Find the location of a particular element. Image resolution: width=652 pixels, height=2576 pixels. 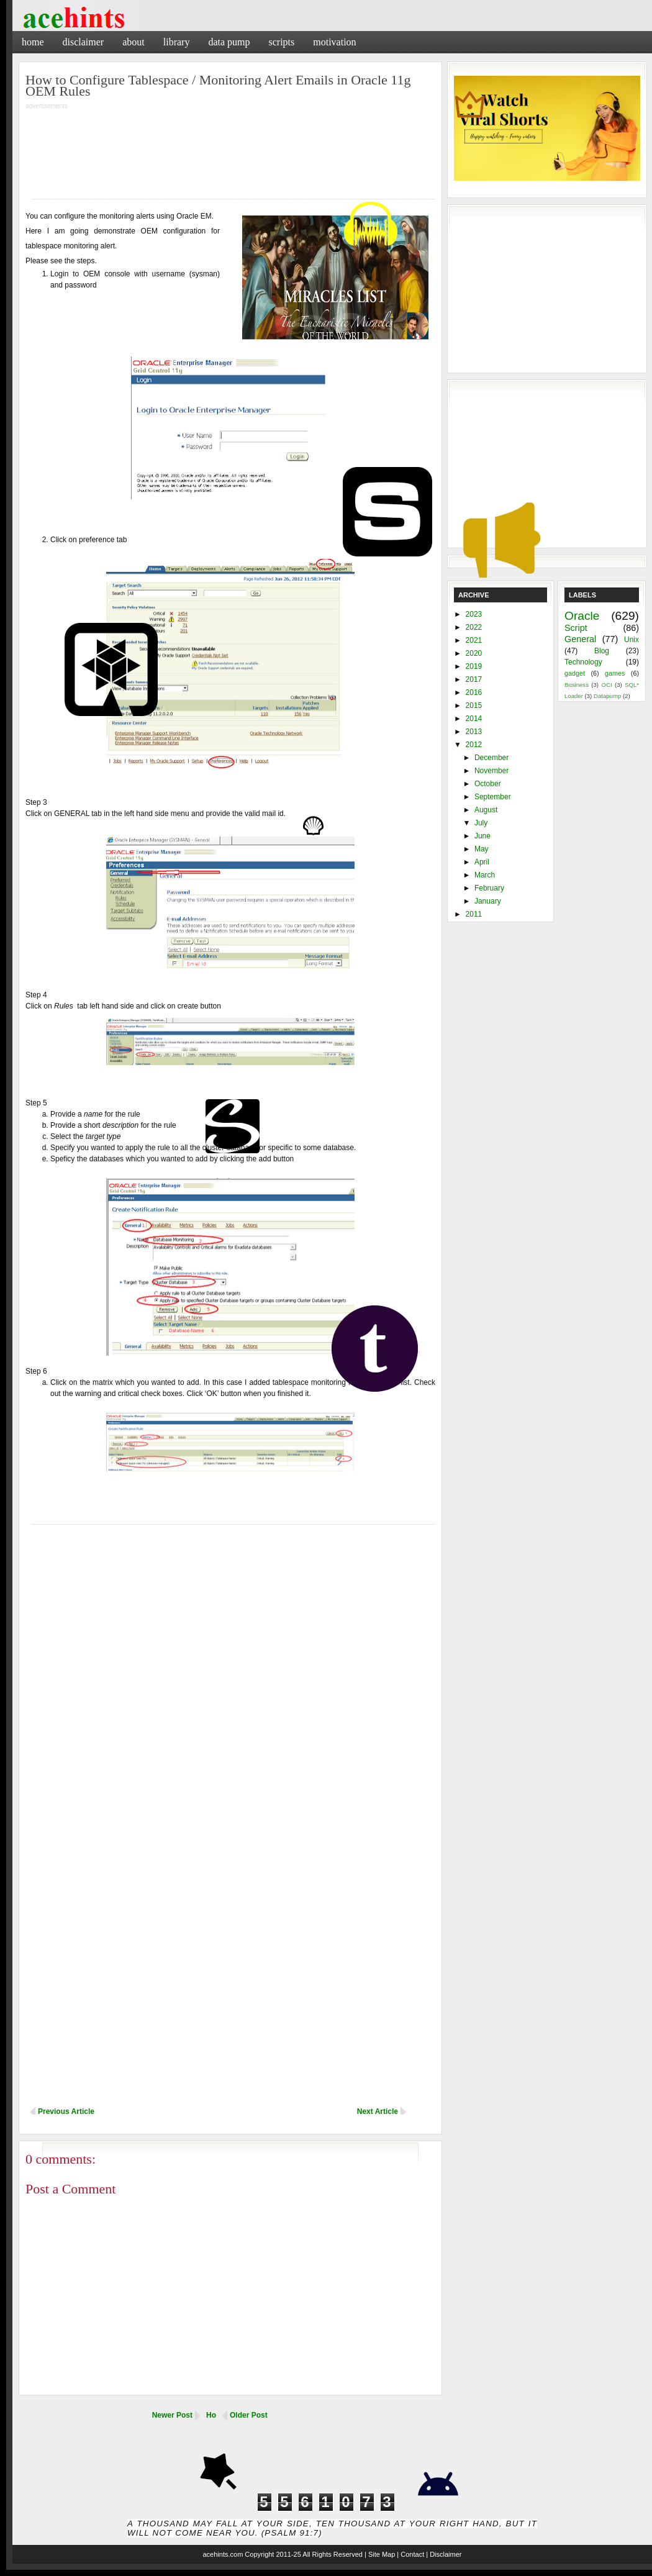

open audacity audio editor is located at coordinates (371, 224).